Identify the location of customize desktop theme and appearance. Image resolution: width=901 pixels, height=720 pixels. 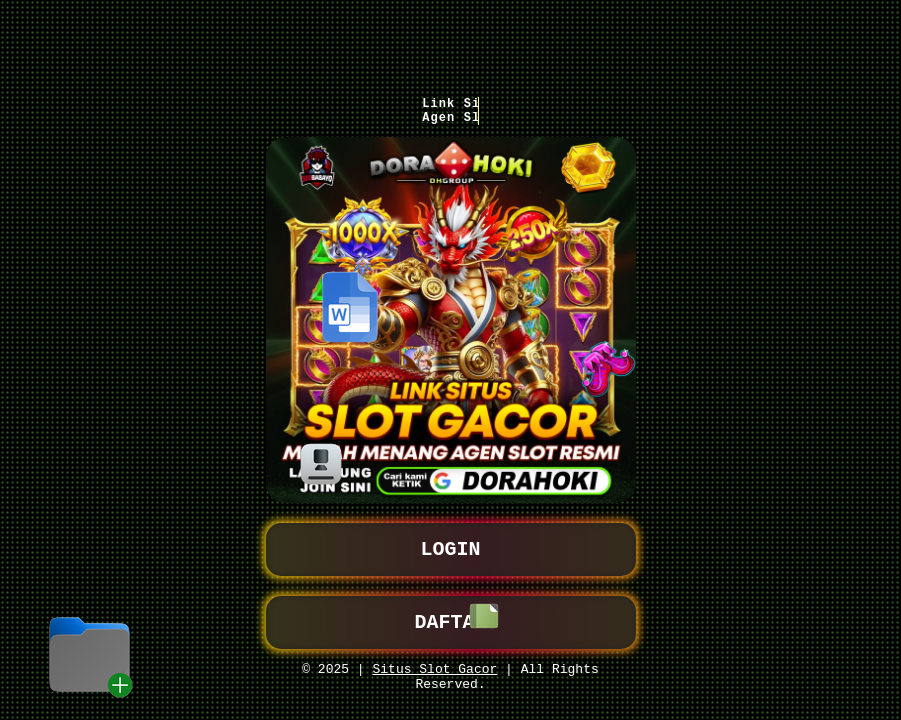
(484, 615).